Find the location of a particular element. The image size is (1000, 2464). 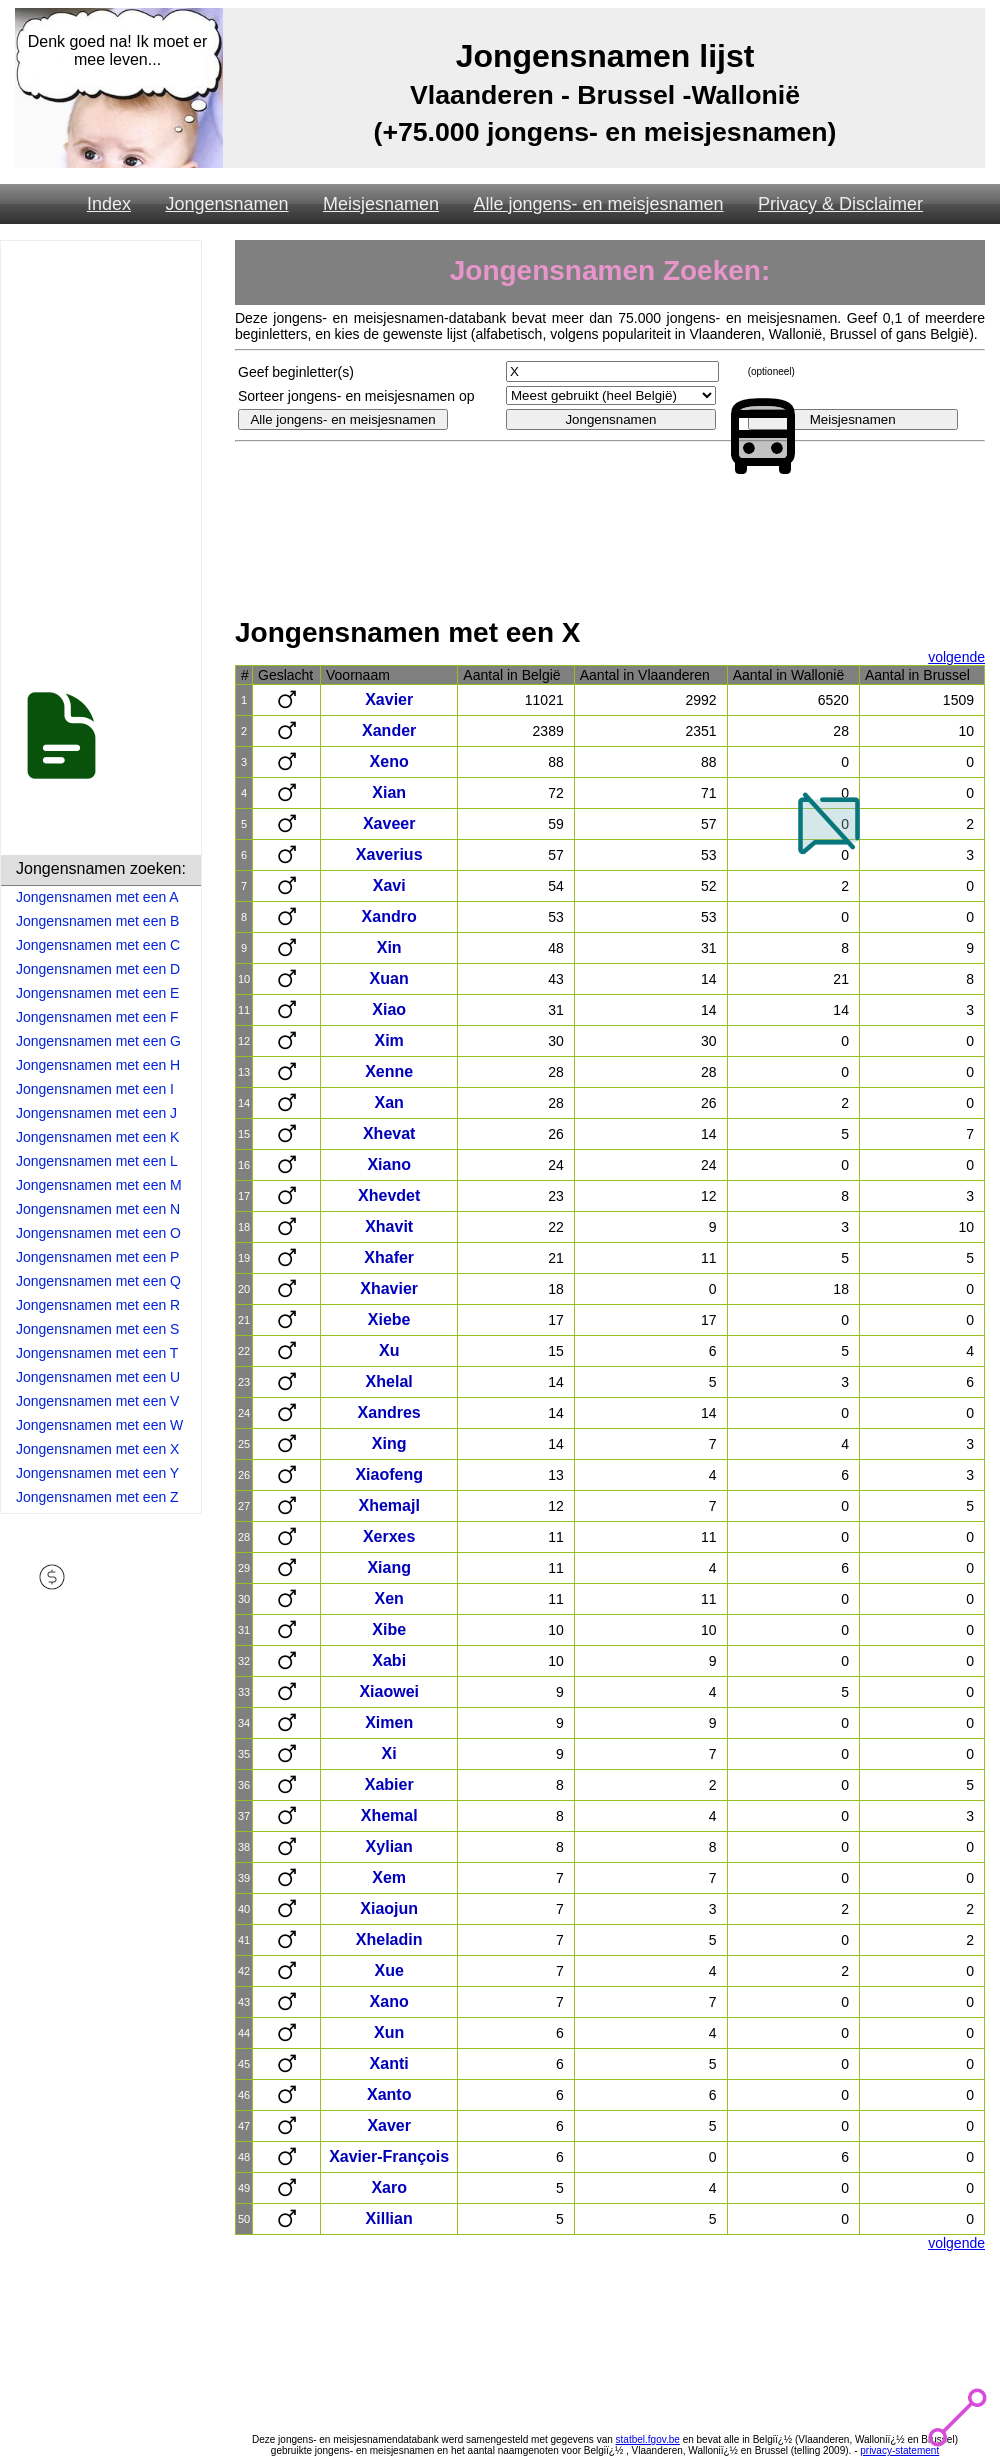

draw a line between two points is located at coordinates (957, 2417).